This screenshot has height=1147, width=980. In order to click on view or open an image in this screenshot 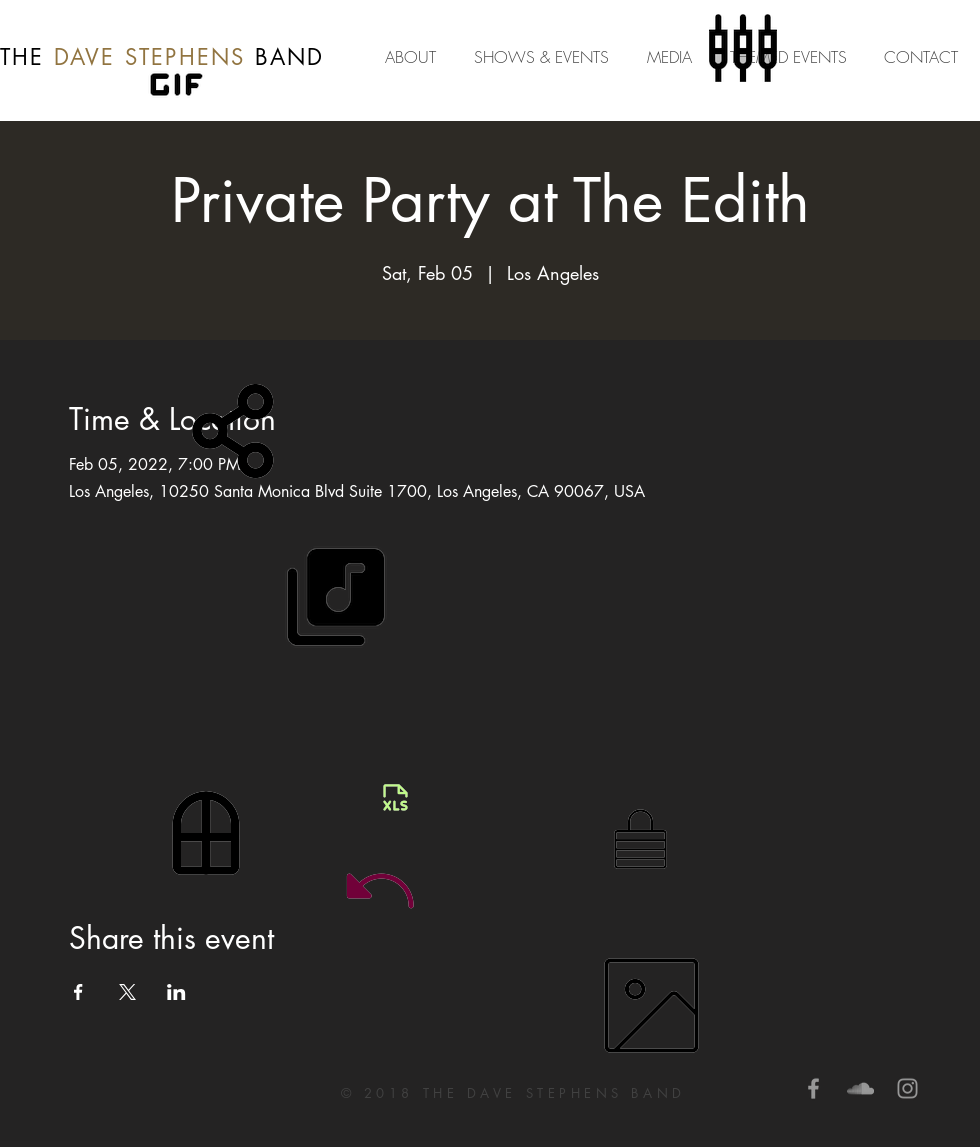, I will do `click(651, 1005)`.